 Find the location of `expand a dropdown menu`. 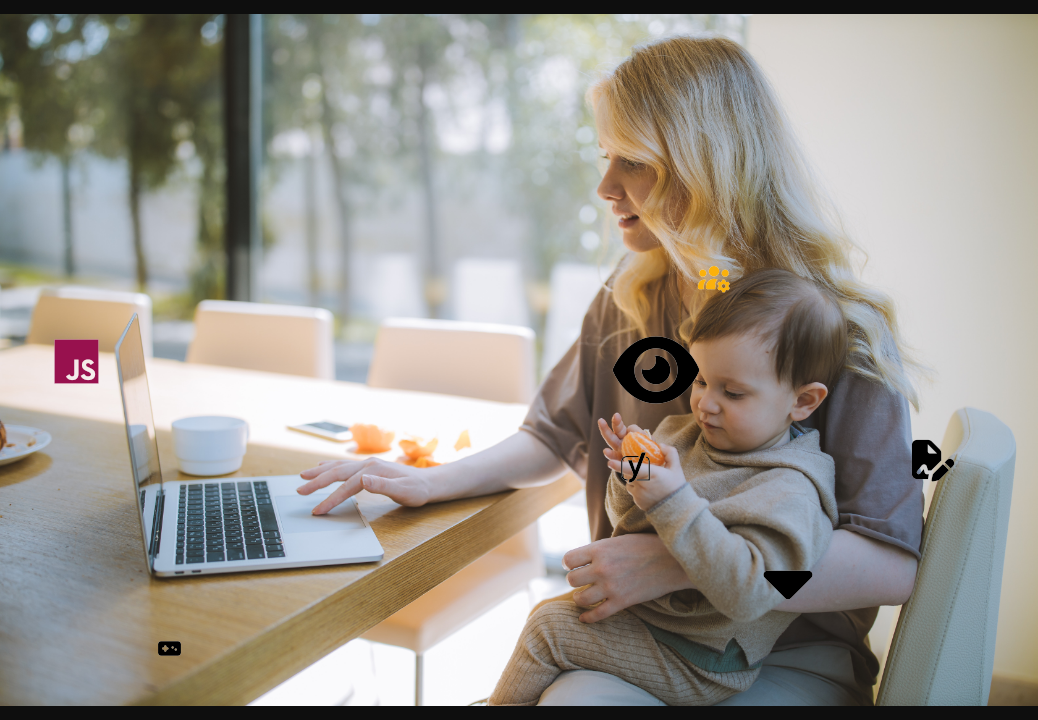

expand a dropdown menu is located at coordinates (788, 583).